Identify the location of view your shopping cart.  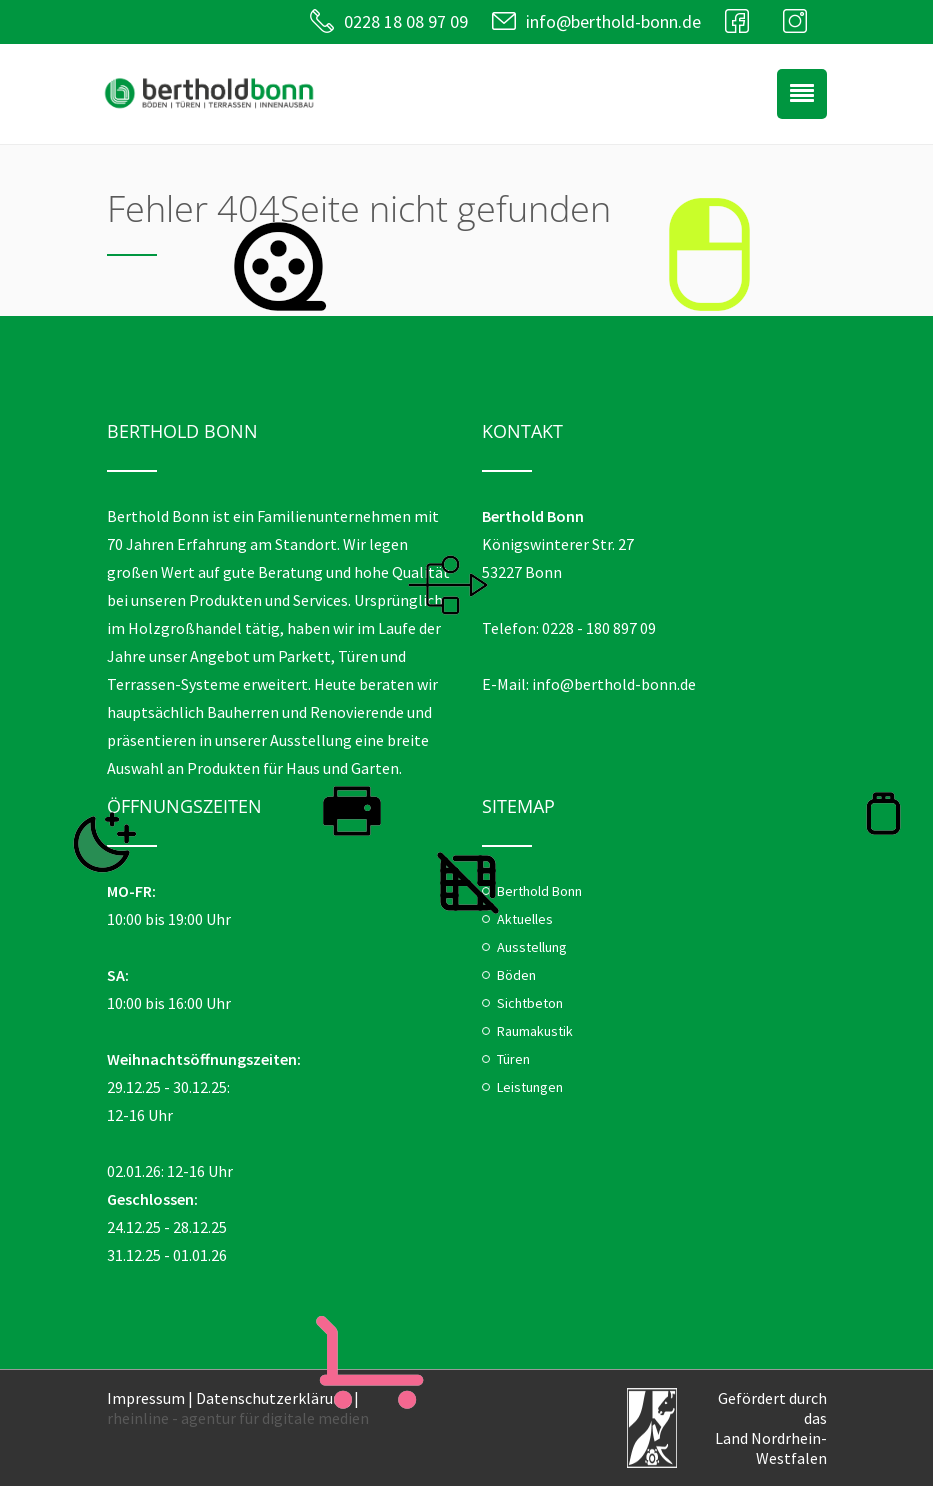
(368, 1357).